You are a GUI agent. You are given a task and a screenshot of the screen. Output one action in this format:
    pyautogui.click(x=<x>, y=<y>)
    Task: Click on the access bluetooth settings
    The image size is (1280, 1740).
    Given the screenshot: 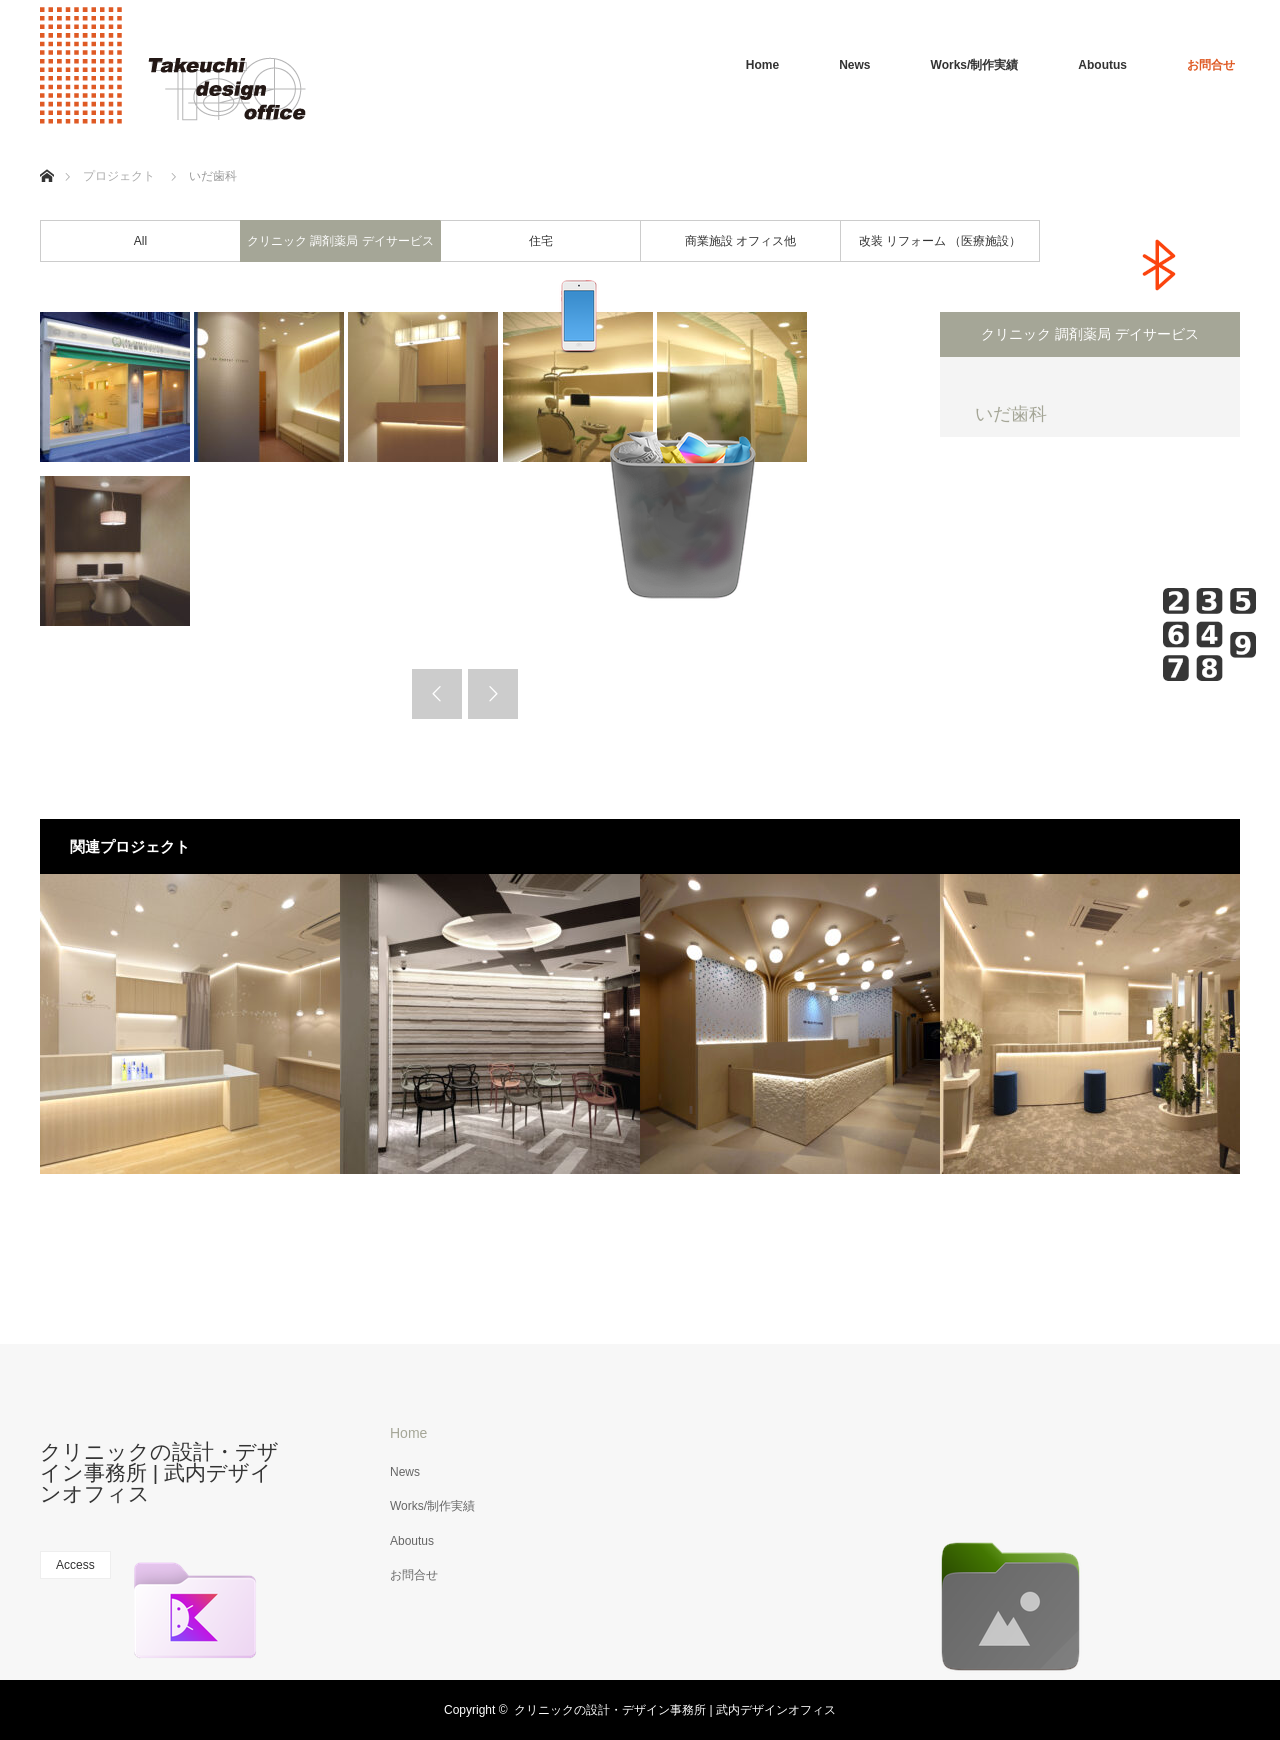 What is the action you would take?
    pyautogui.click(x=1159, y=265)
    